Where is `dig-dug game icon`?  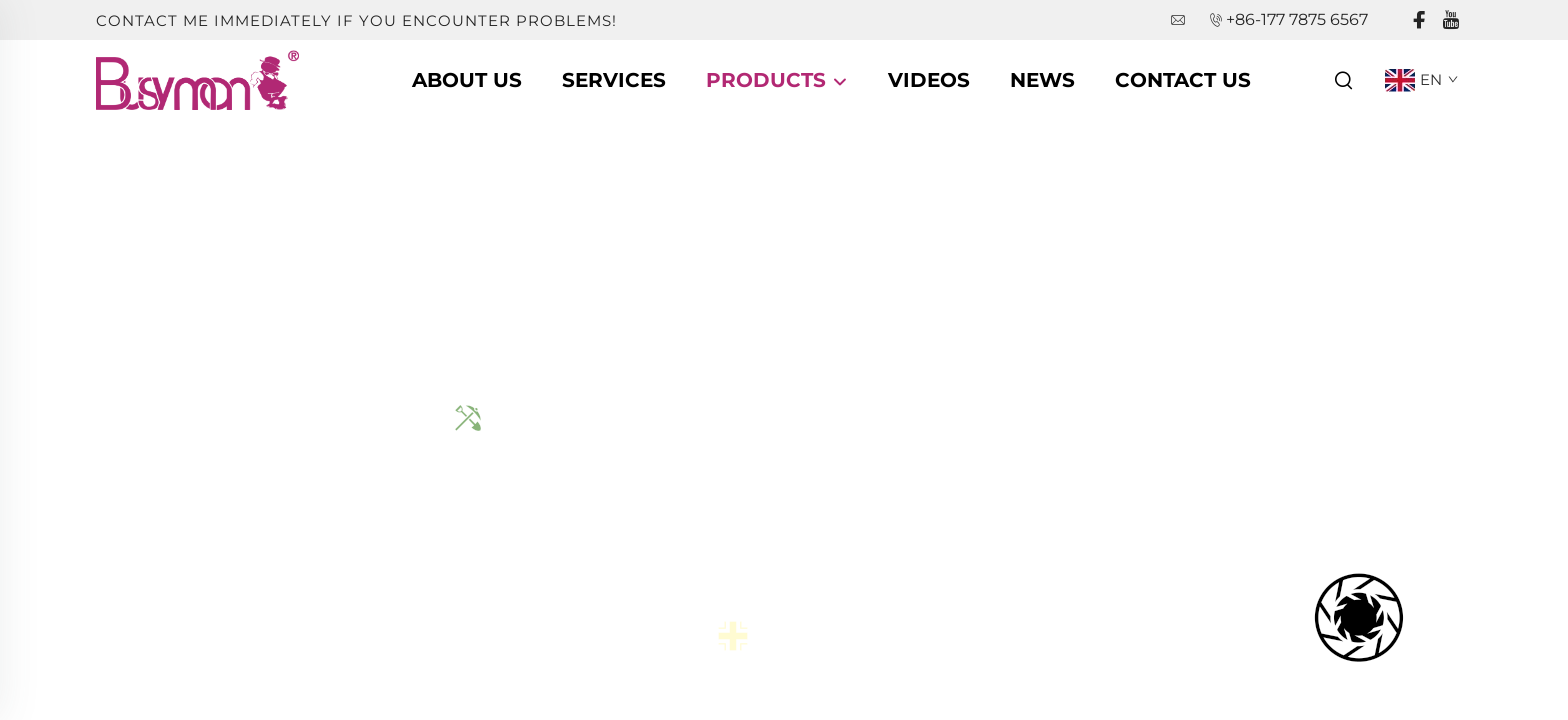 dig-dug game icon is located at coordinates (468, 418).